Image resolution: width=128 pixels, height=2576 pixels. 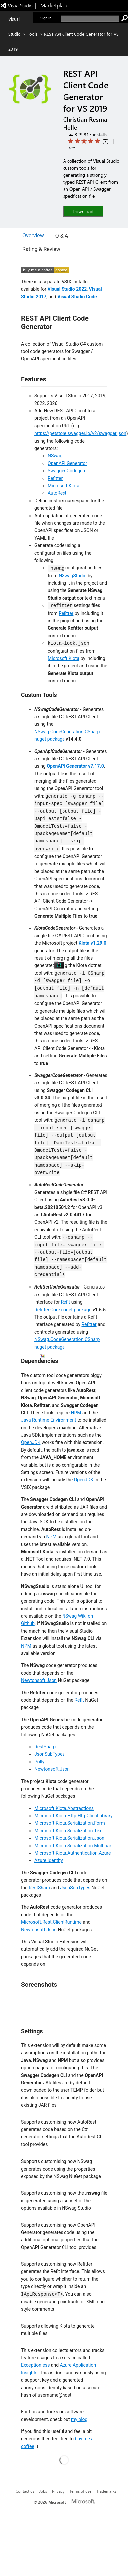 I want to click on open folder containing Gmail messages or exports, so click(x=42, y=1356).